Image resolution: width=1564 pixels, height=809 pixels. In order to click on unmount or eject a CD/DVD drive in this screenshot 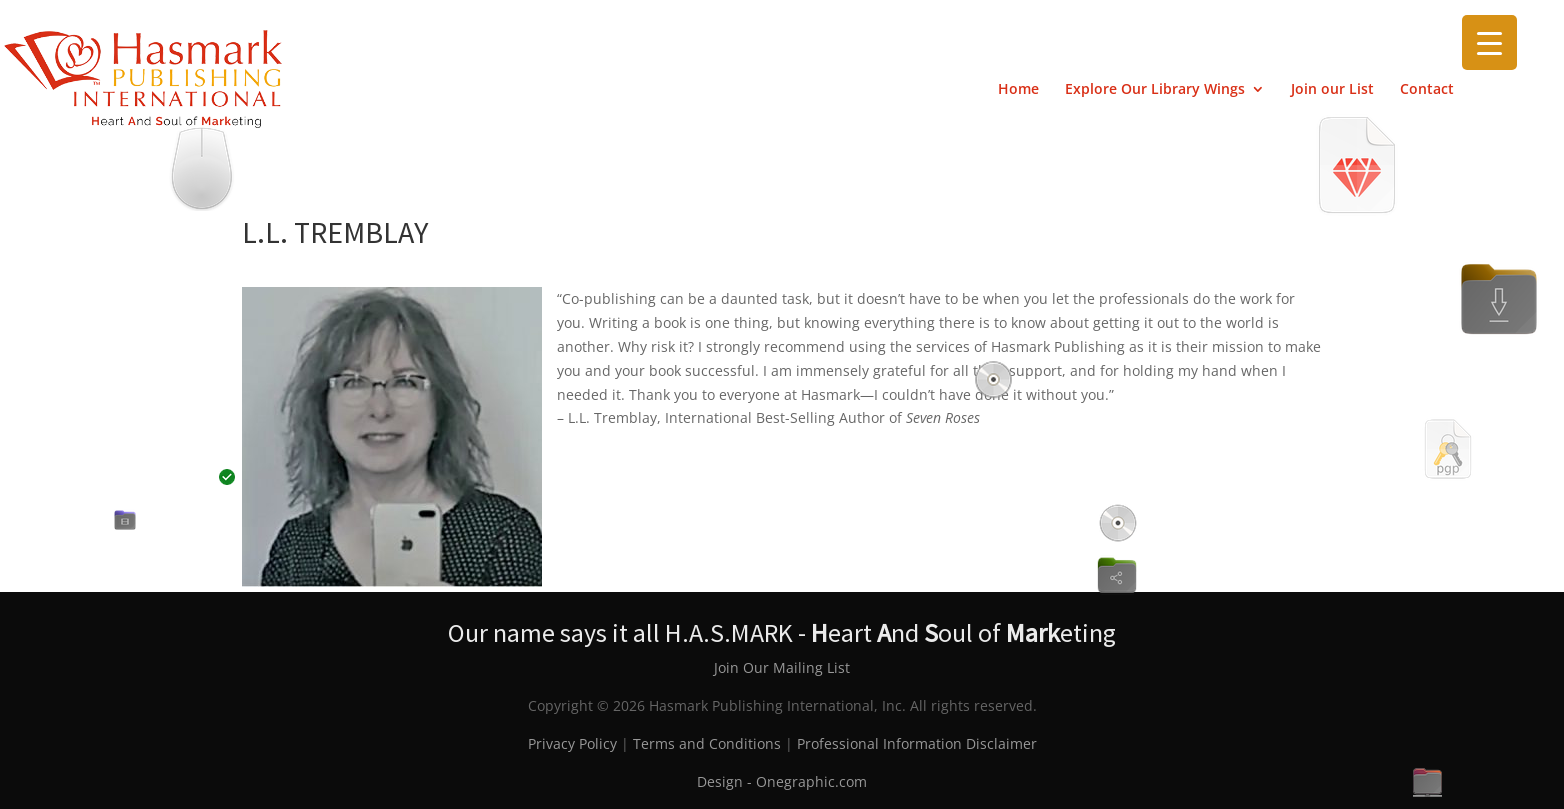, I will do `click(993, 379)`.